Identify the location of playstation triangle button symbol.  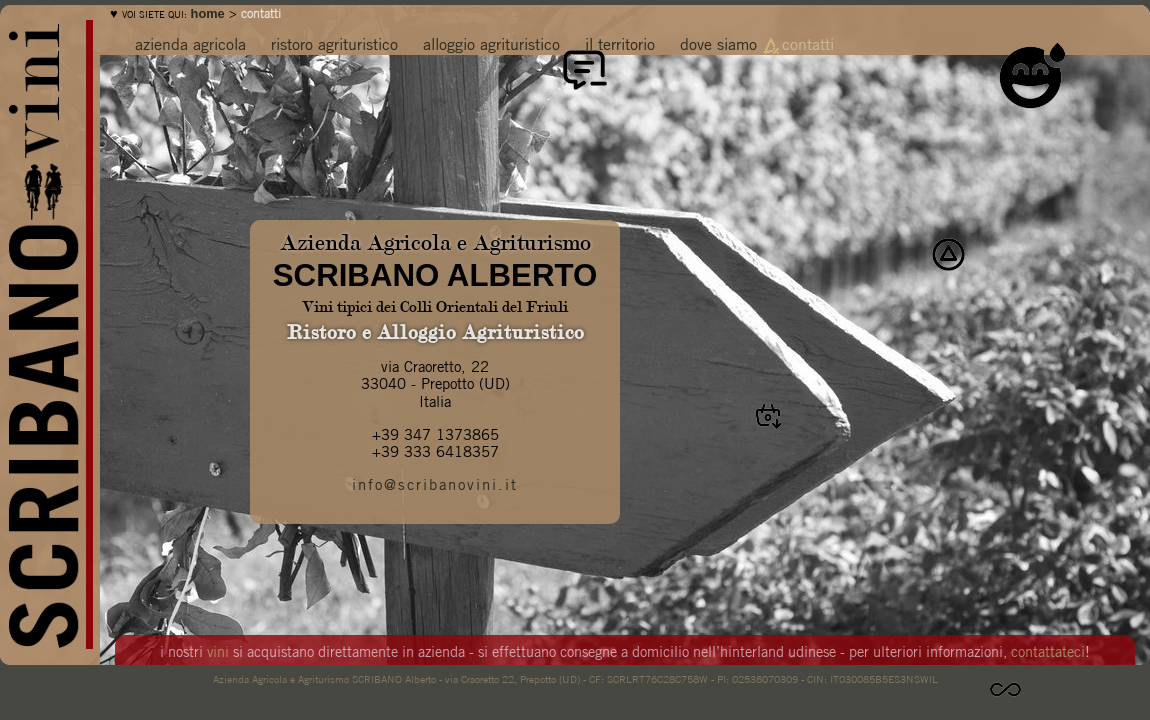
(948, 254).